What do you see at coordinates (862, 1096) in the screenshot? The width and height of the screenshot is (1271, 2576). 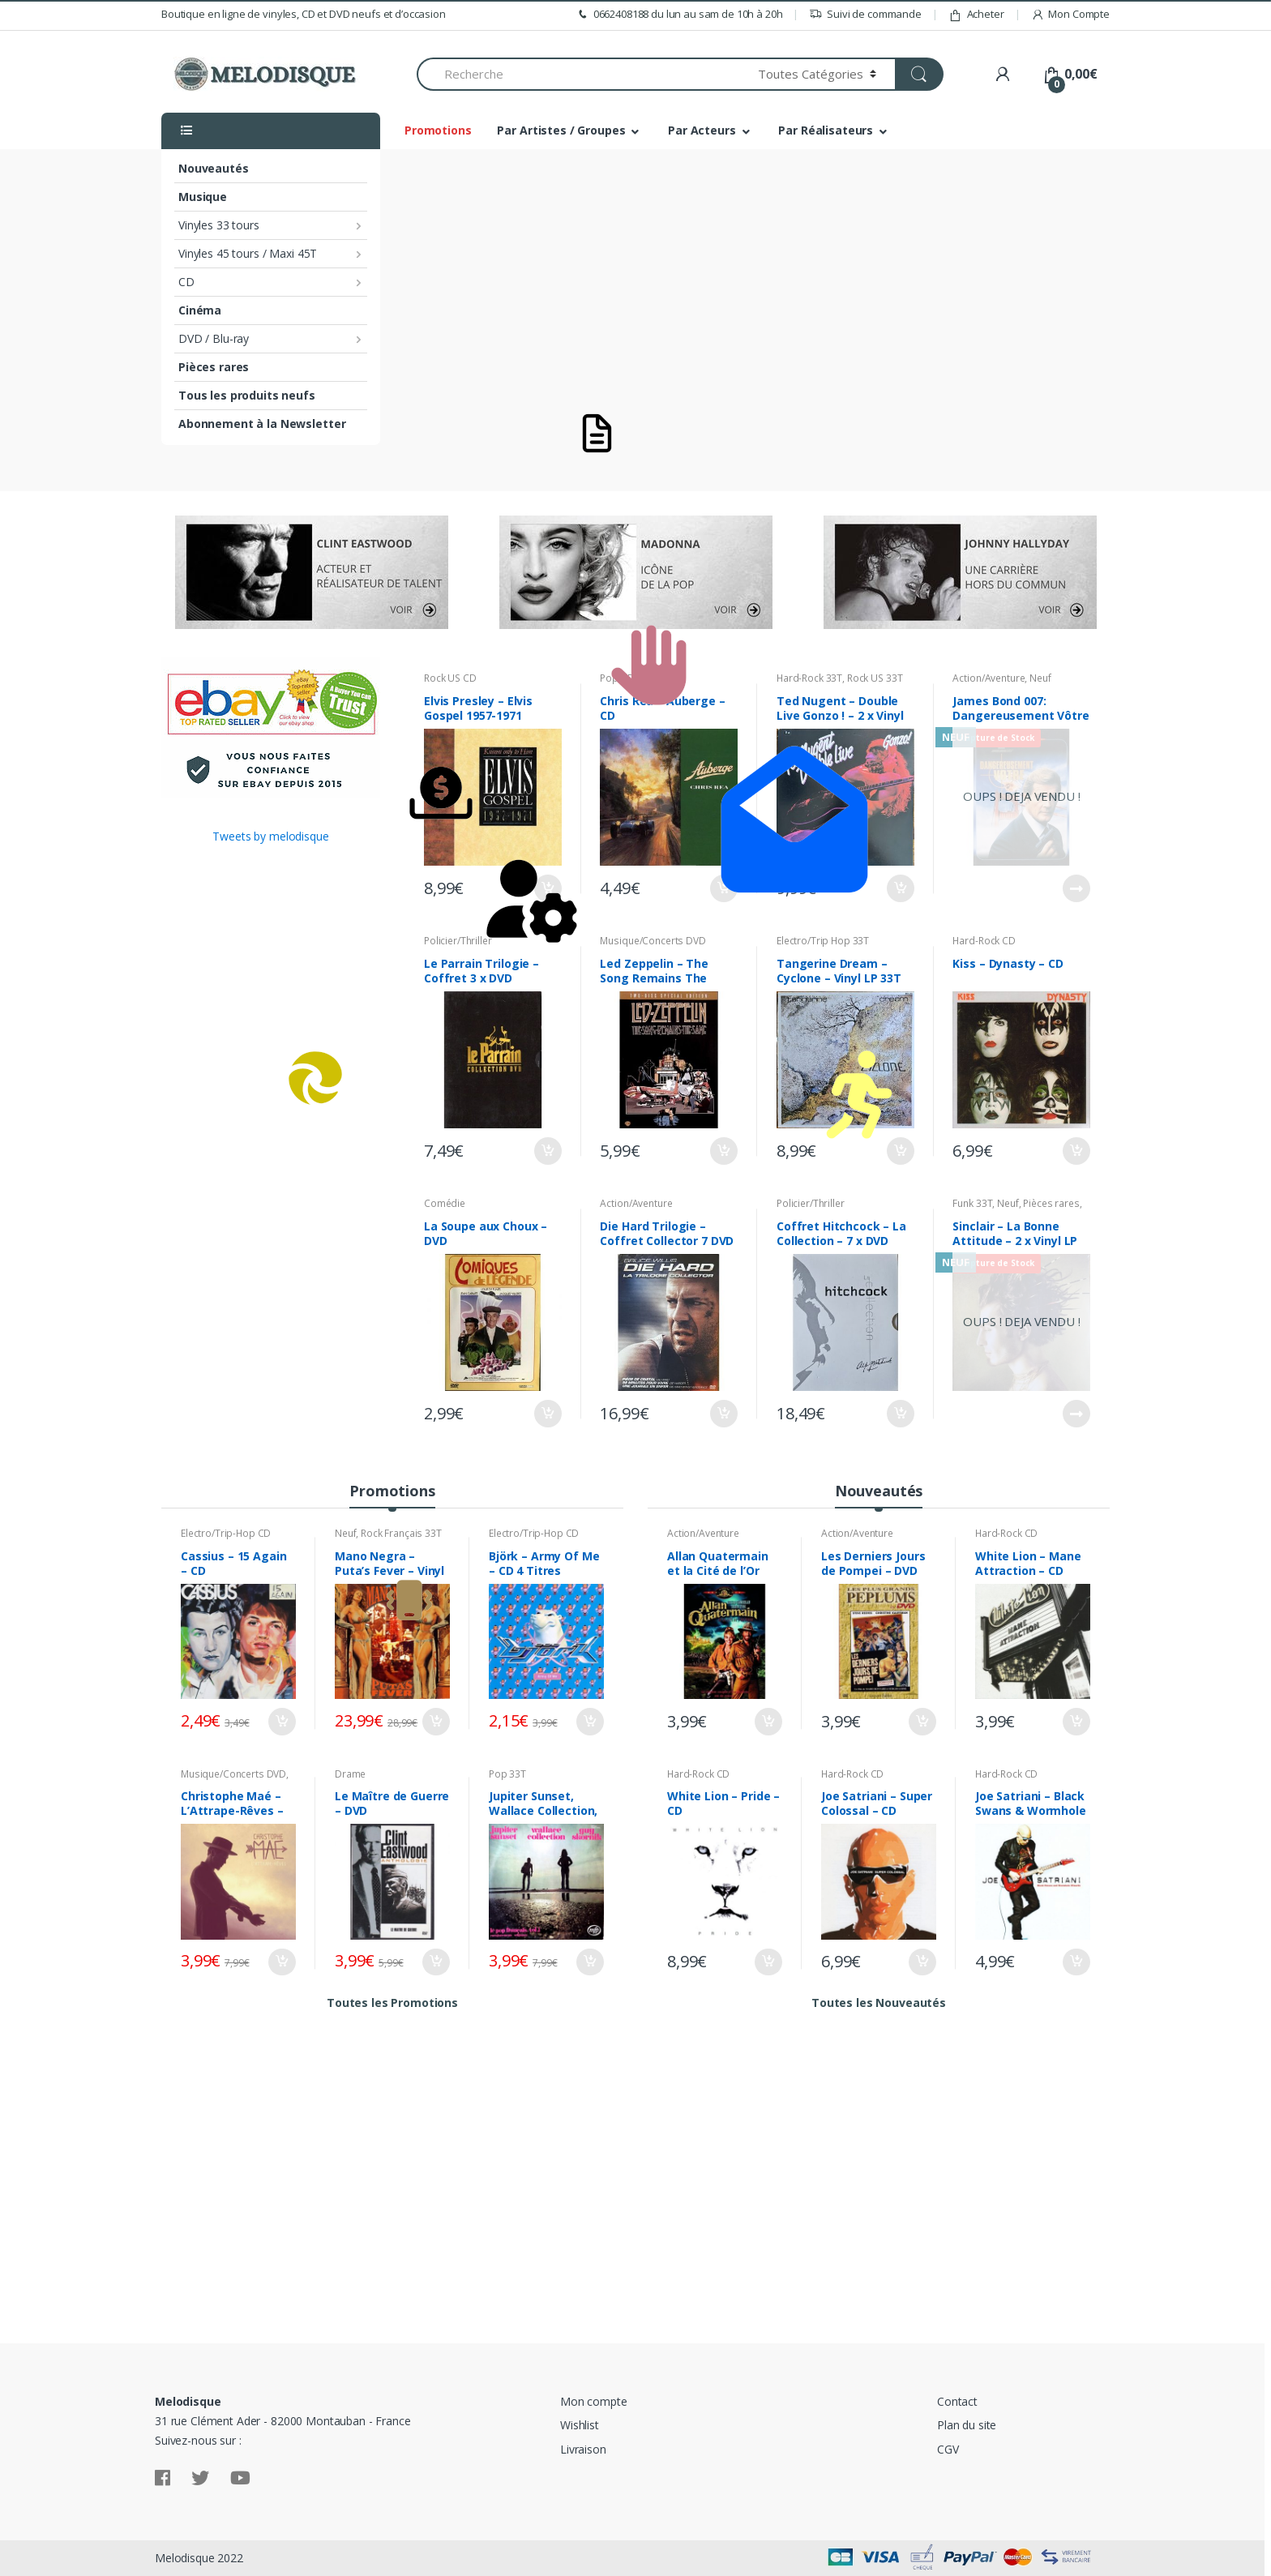 I see `start a running or jogging workout` at bounding box center [862, 1096].